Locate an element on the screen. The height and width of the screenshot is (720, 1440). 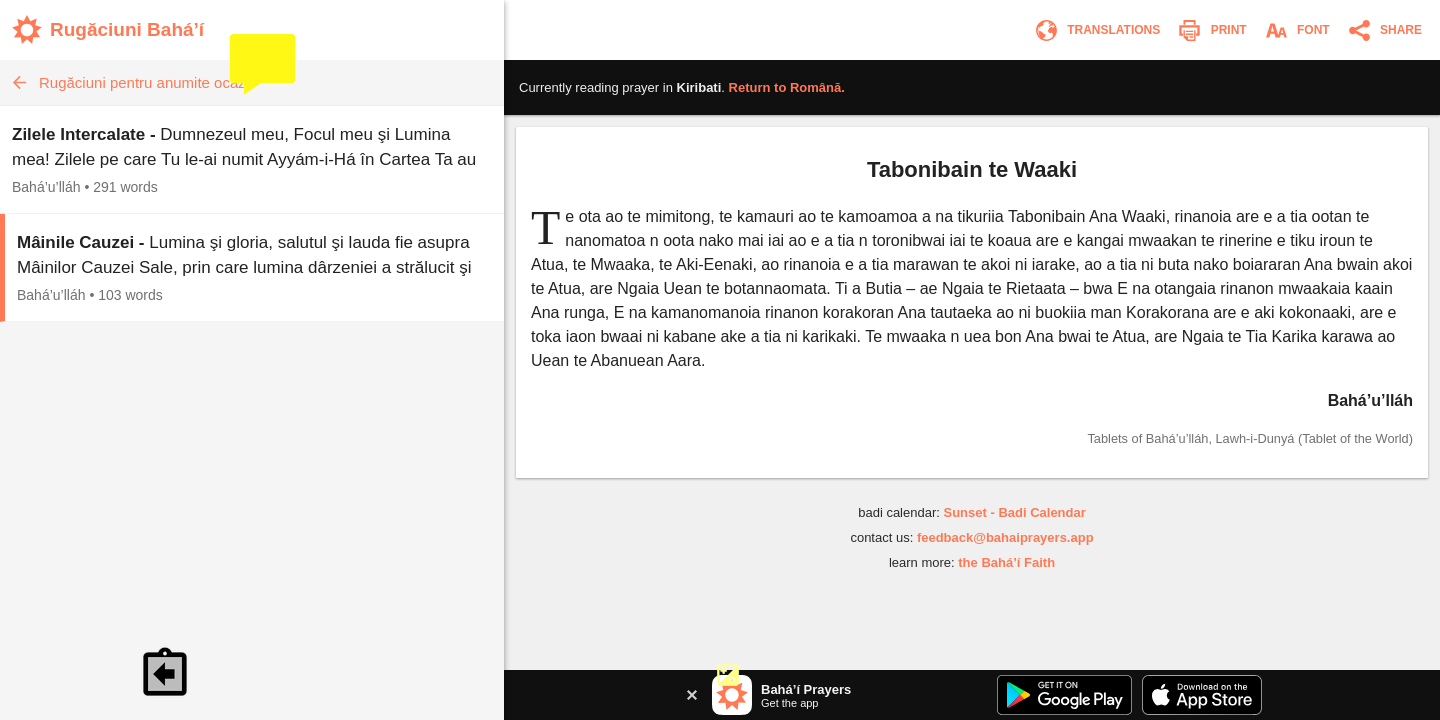
open chat or messaging is located at coordinates (262, 64).